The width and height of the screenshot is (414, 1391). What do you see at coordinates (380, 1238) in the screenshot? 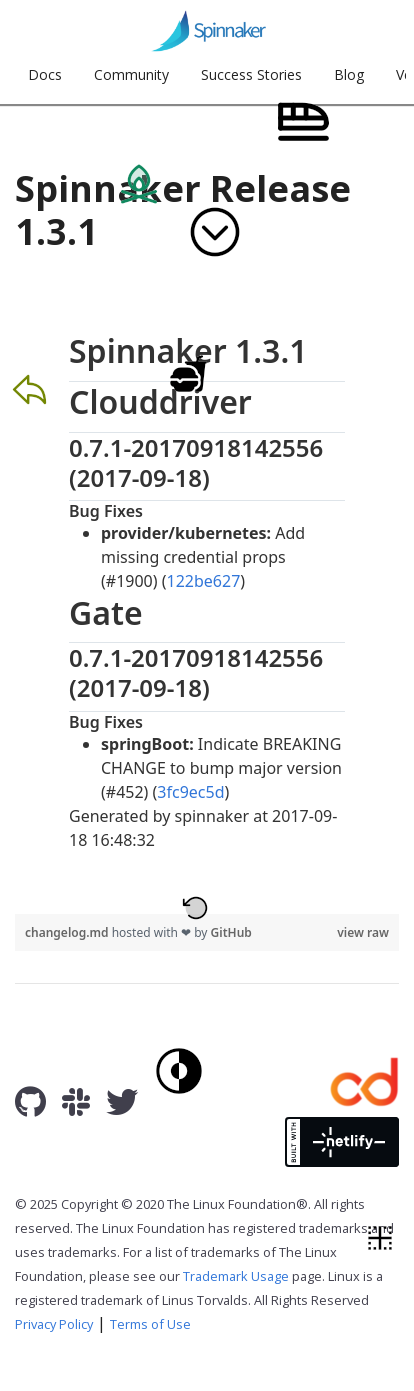
I see `apply inner borders to selected cells` at bounding box center [380, 1238].